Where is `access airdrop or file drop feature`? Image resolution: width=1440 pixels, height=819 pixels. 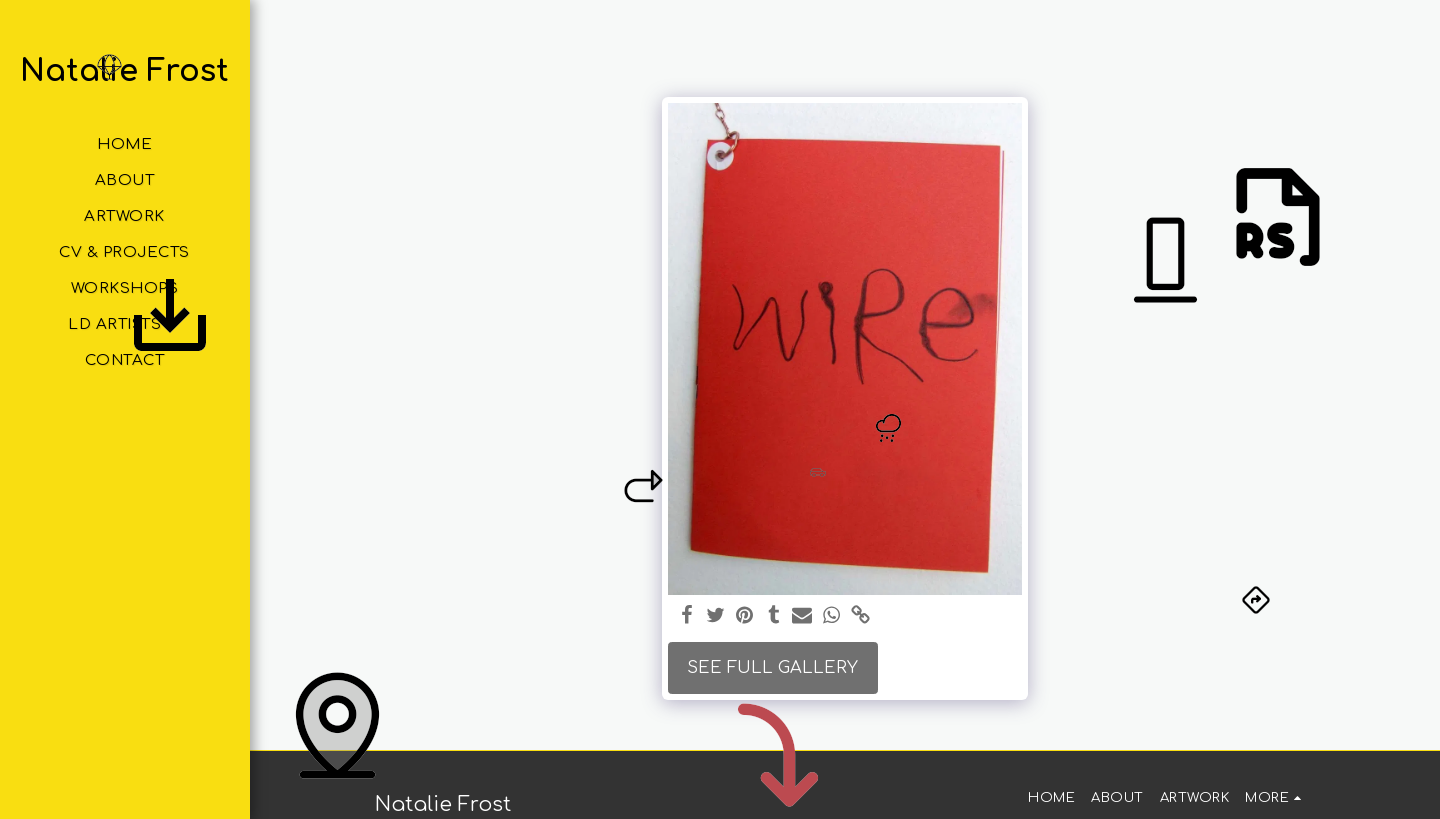
access airdrop or file drop feature is located at coordinates (109, 67).